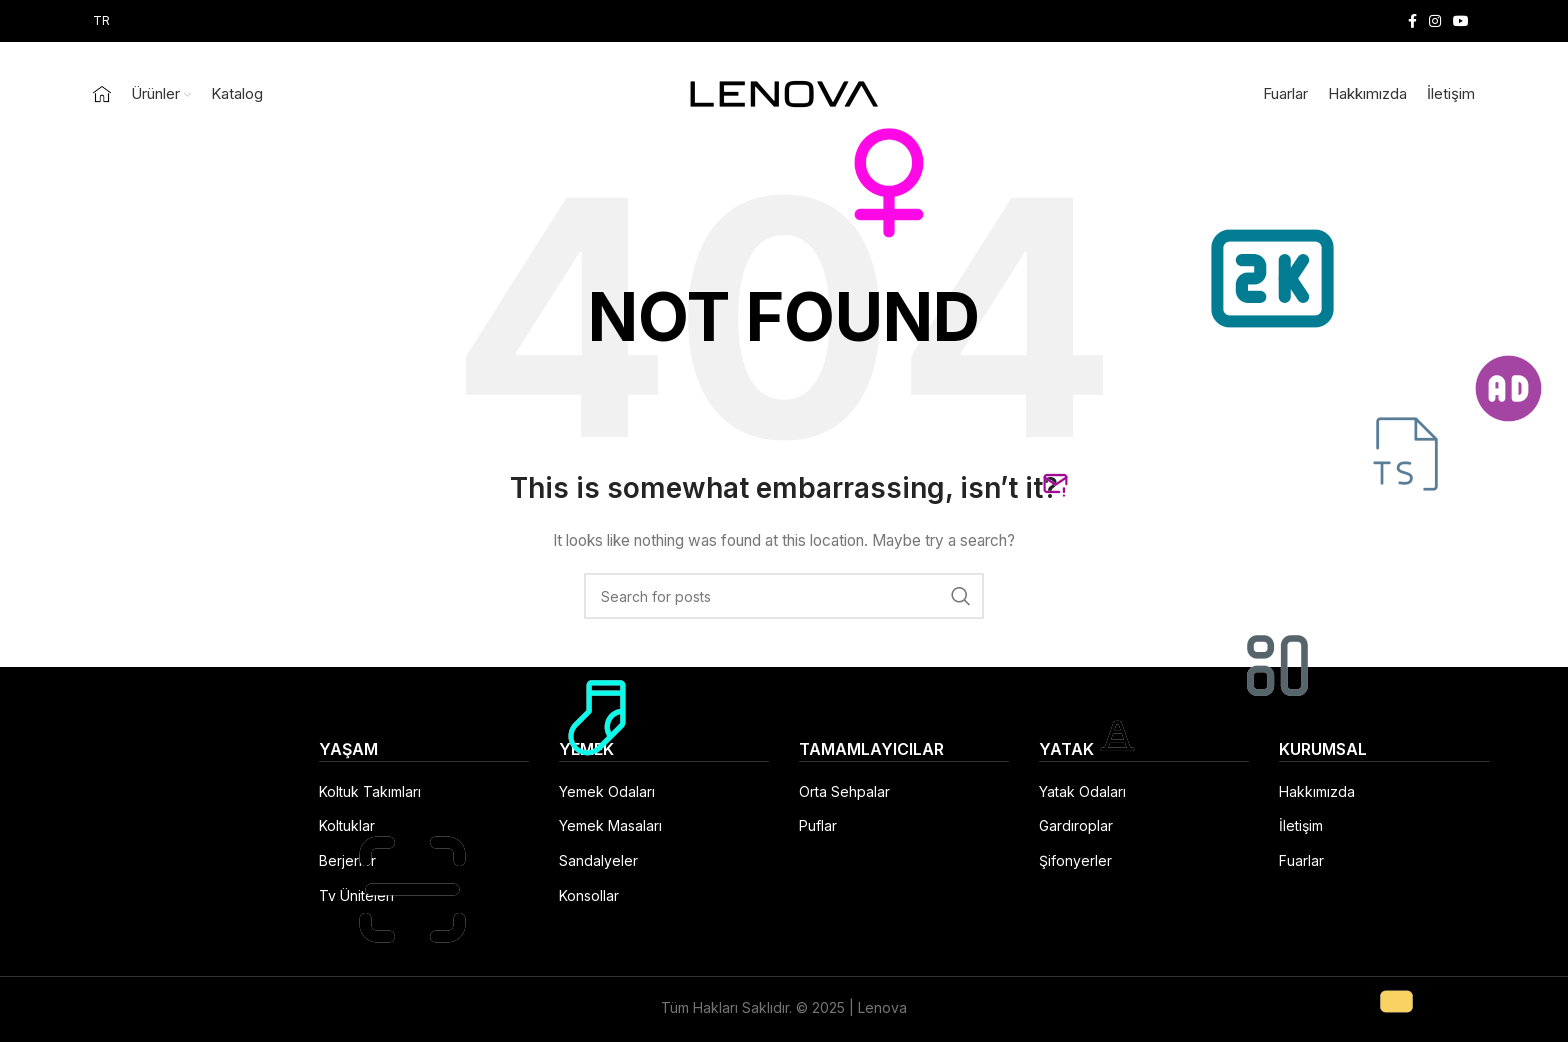 The height and width of the screenshot is (1042, 1568). What do you see at coordinates (1508, 388) in the screenshot?
I see `indicates sponsored or advertisement content` at bounding box center [1508, 388].